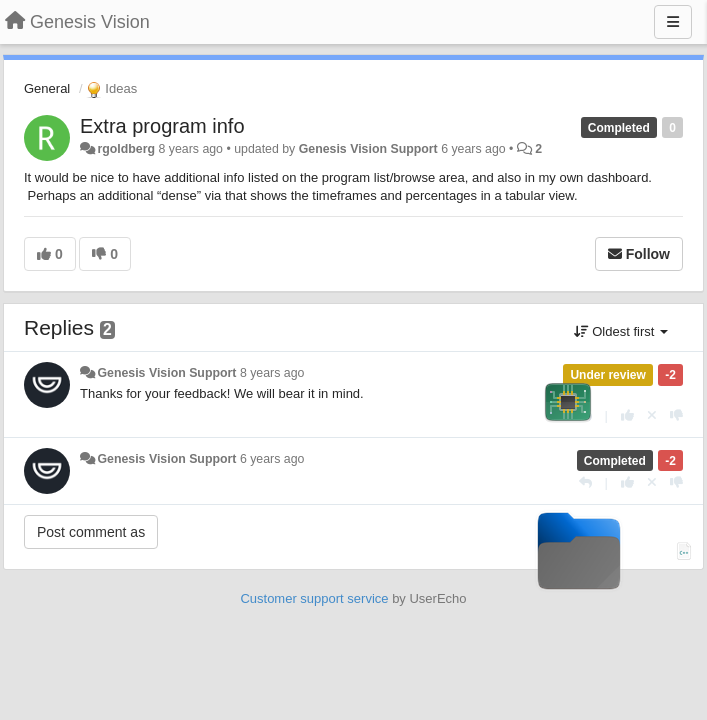 The height and width of the screenshot is (720, 707). Describe the element at coordinates (568, 402) in the screenshot. I see `open cpu-x system information app` at that location.